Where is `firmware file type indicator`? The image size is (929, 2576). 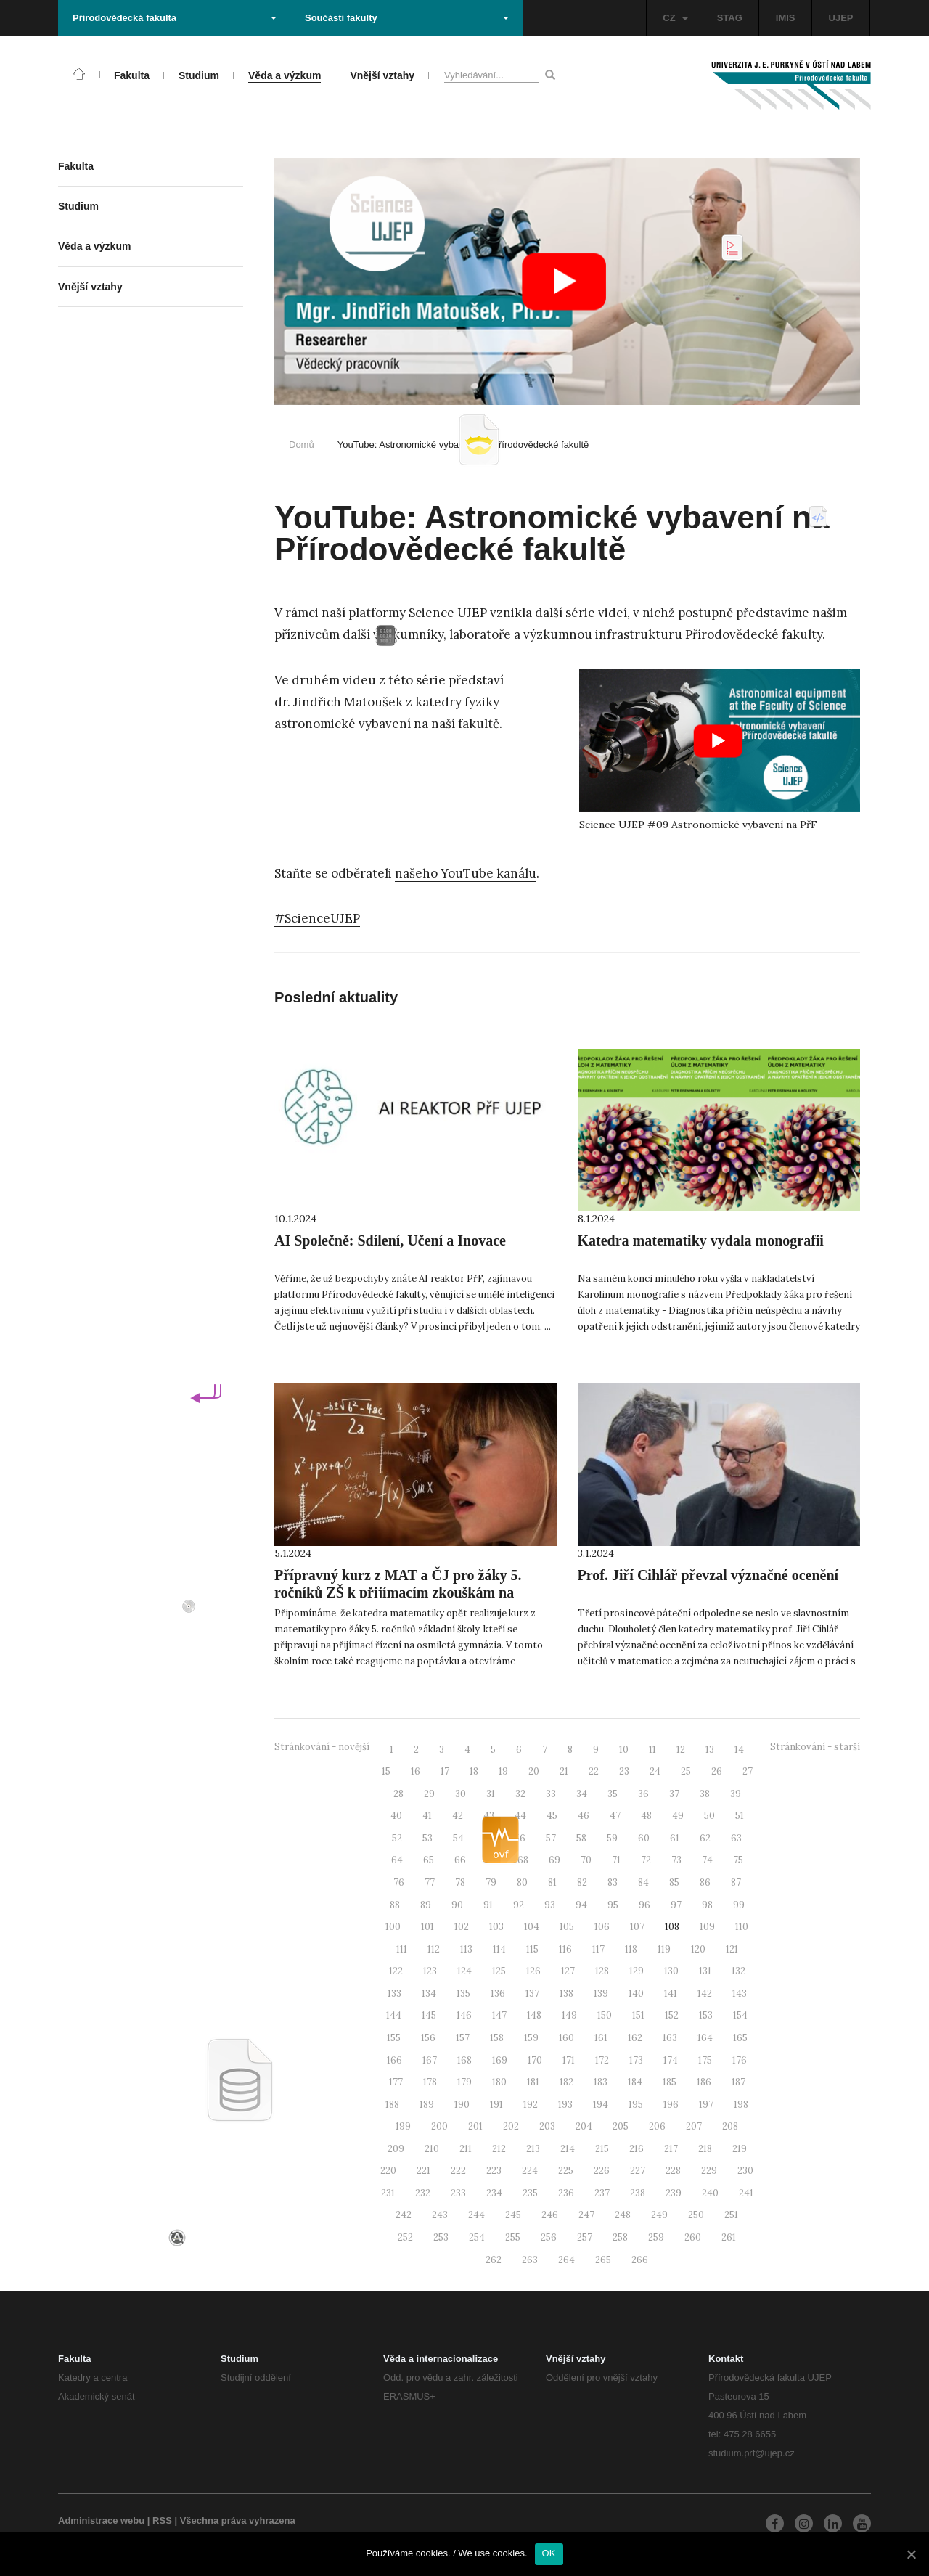 firmware file type indicator is located at coordinates (385, 635).